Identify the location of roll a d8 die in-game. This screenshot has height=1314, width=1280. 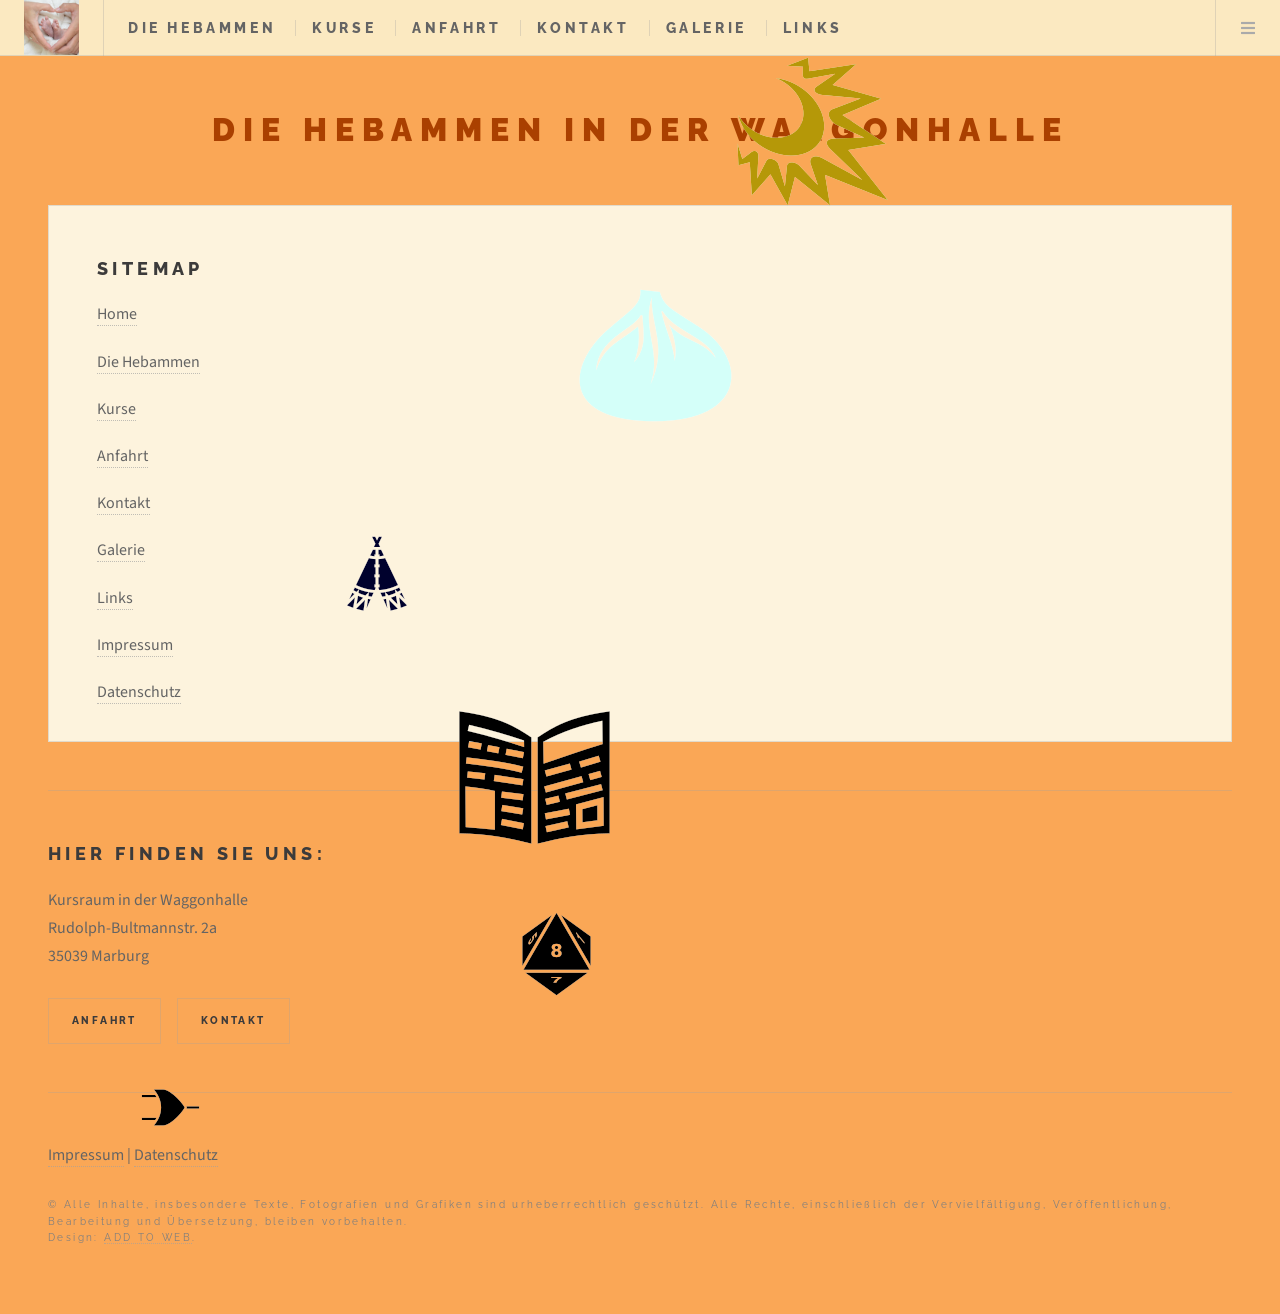
(556, 953).